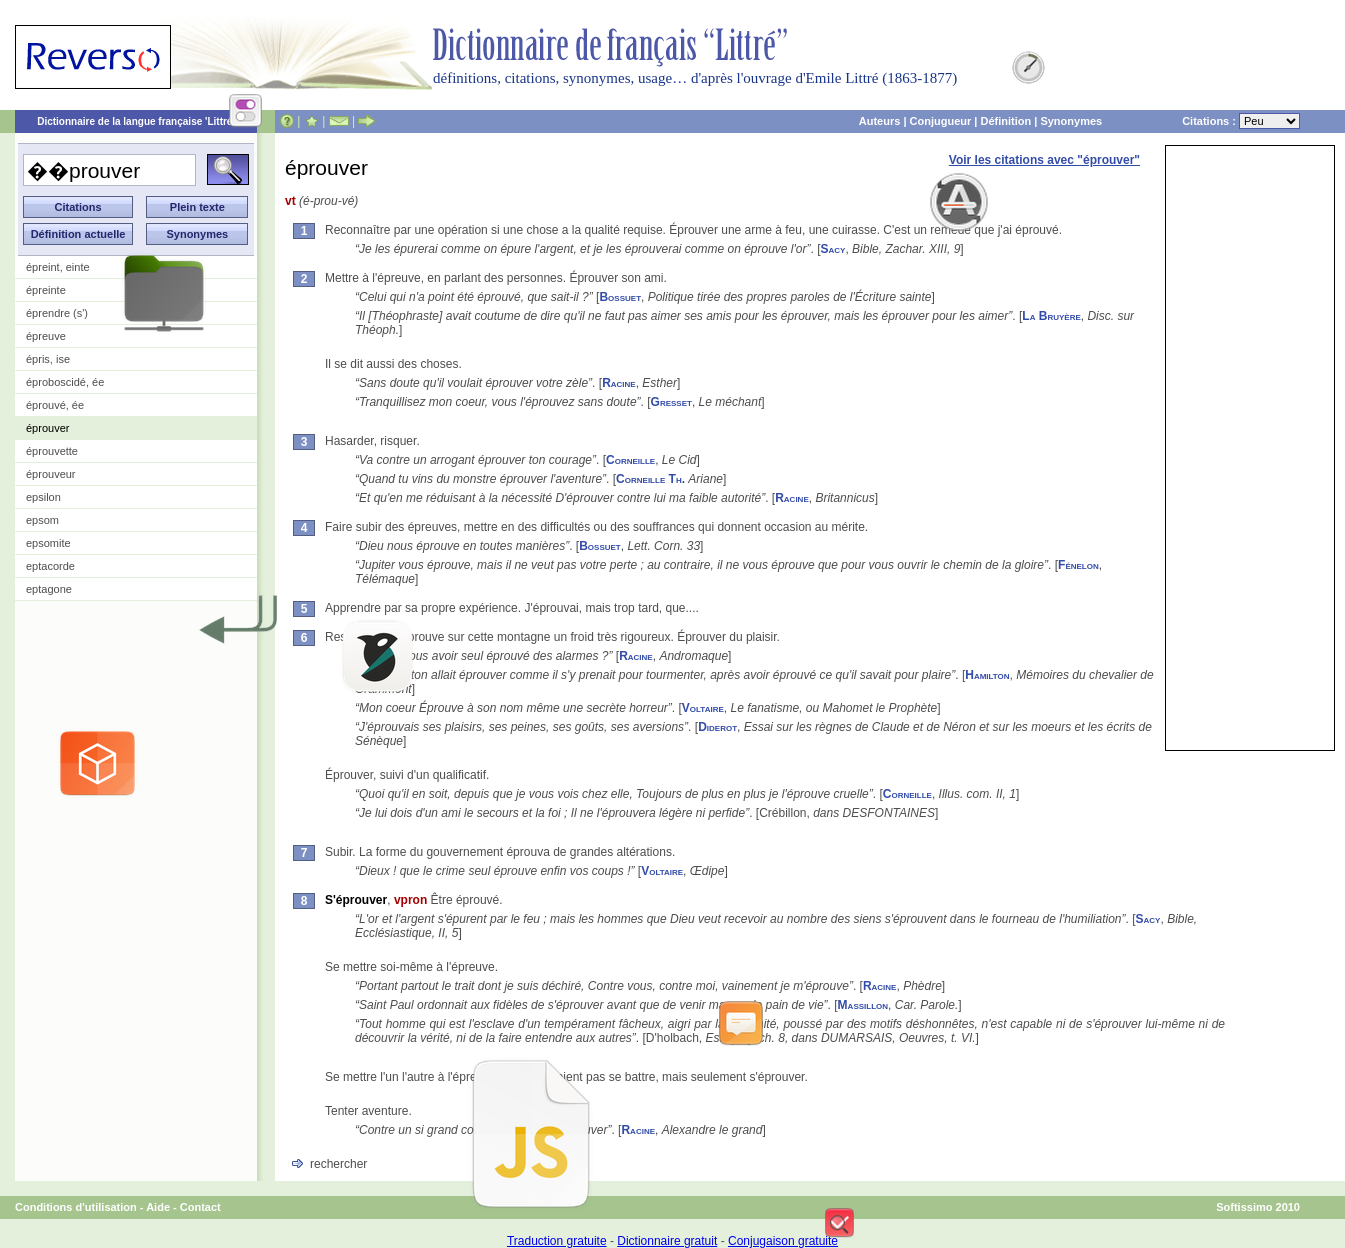  I want to click on open the system software update application, so click(959, 202).